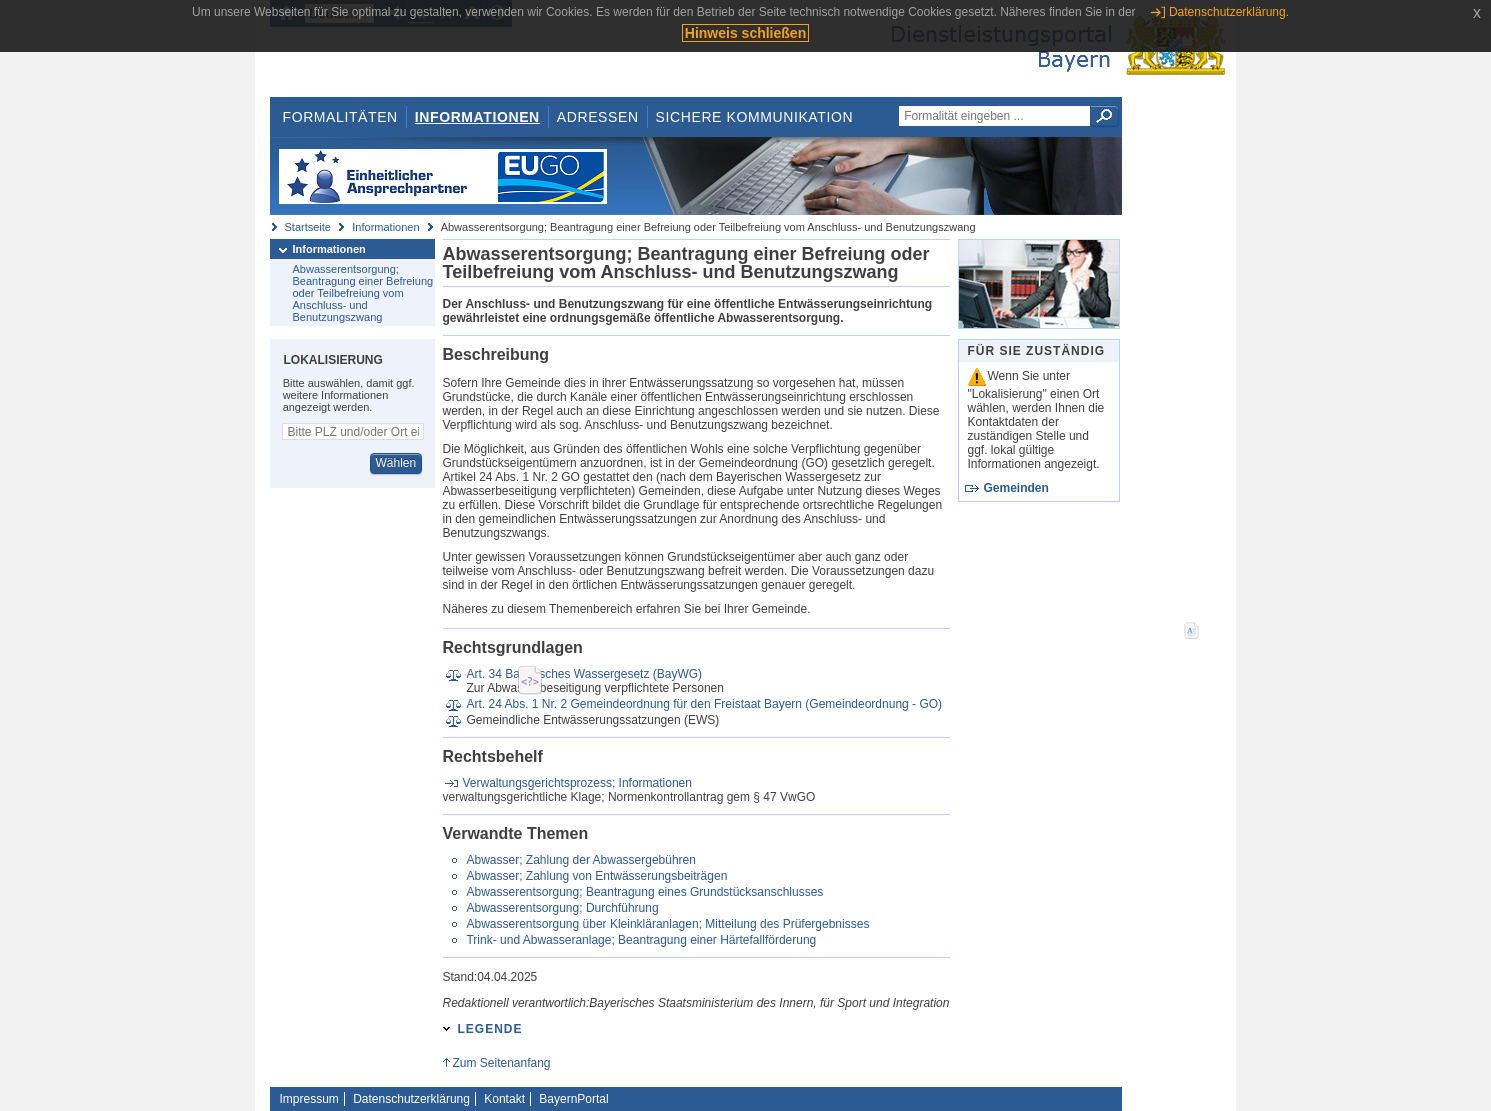 The image size is (1491, 1111). Describe the element at coordinates (530, 680) in the screenshot. I see `open a PHP source code file` at that location.